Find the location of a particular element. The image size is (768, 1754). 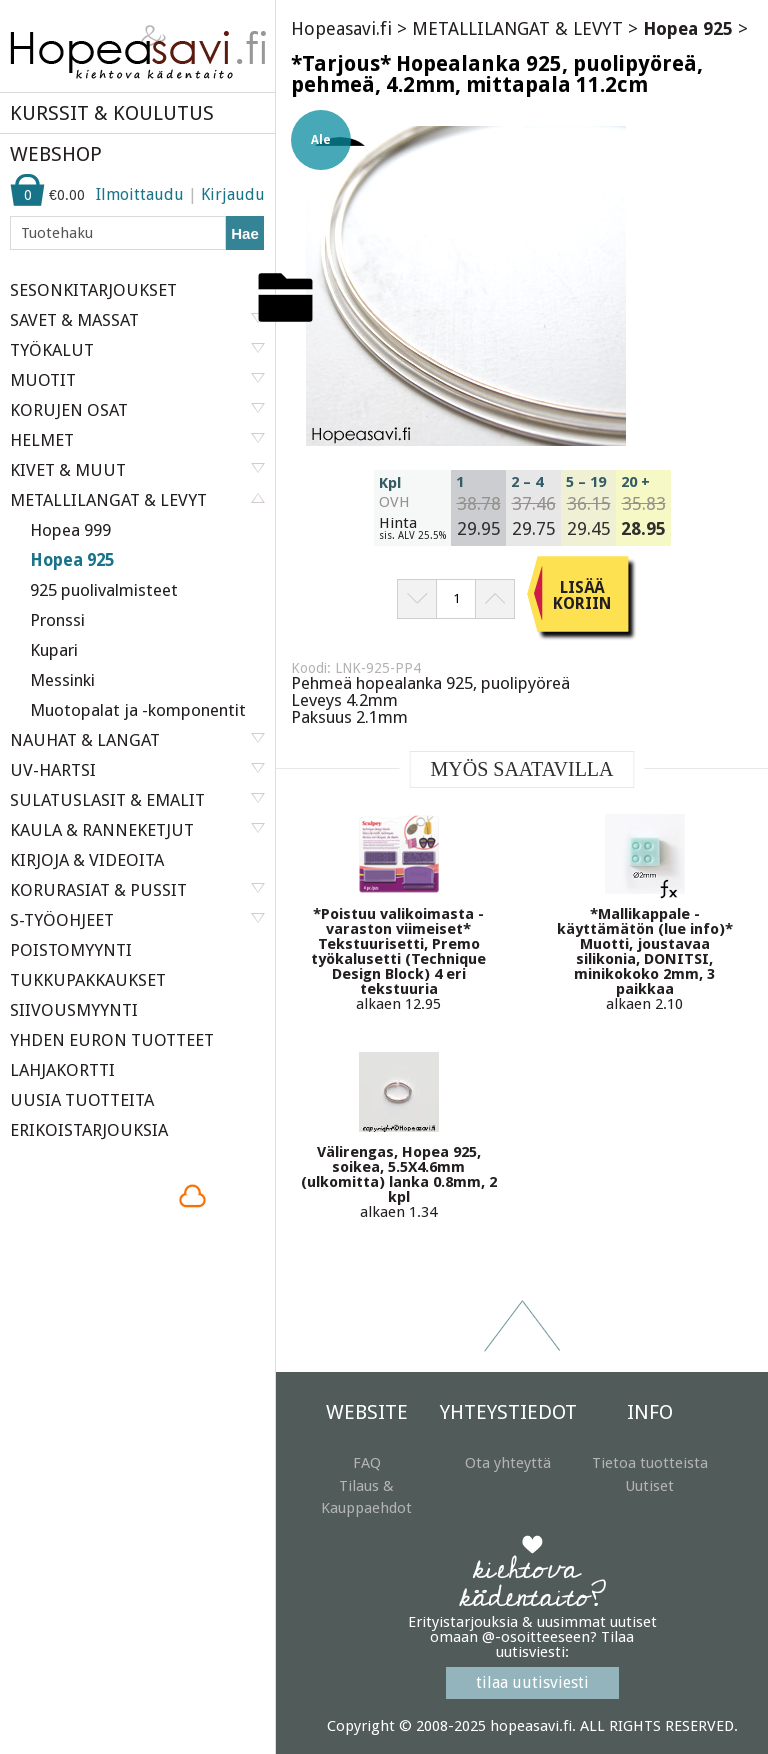

open folder to view files is located at coordinates (285, 297).